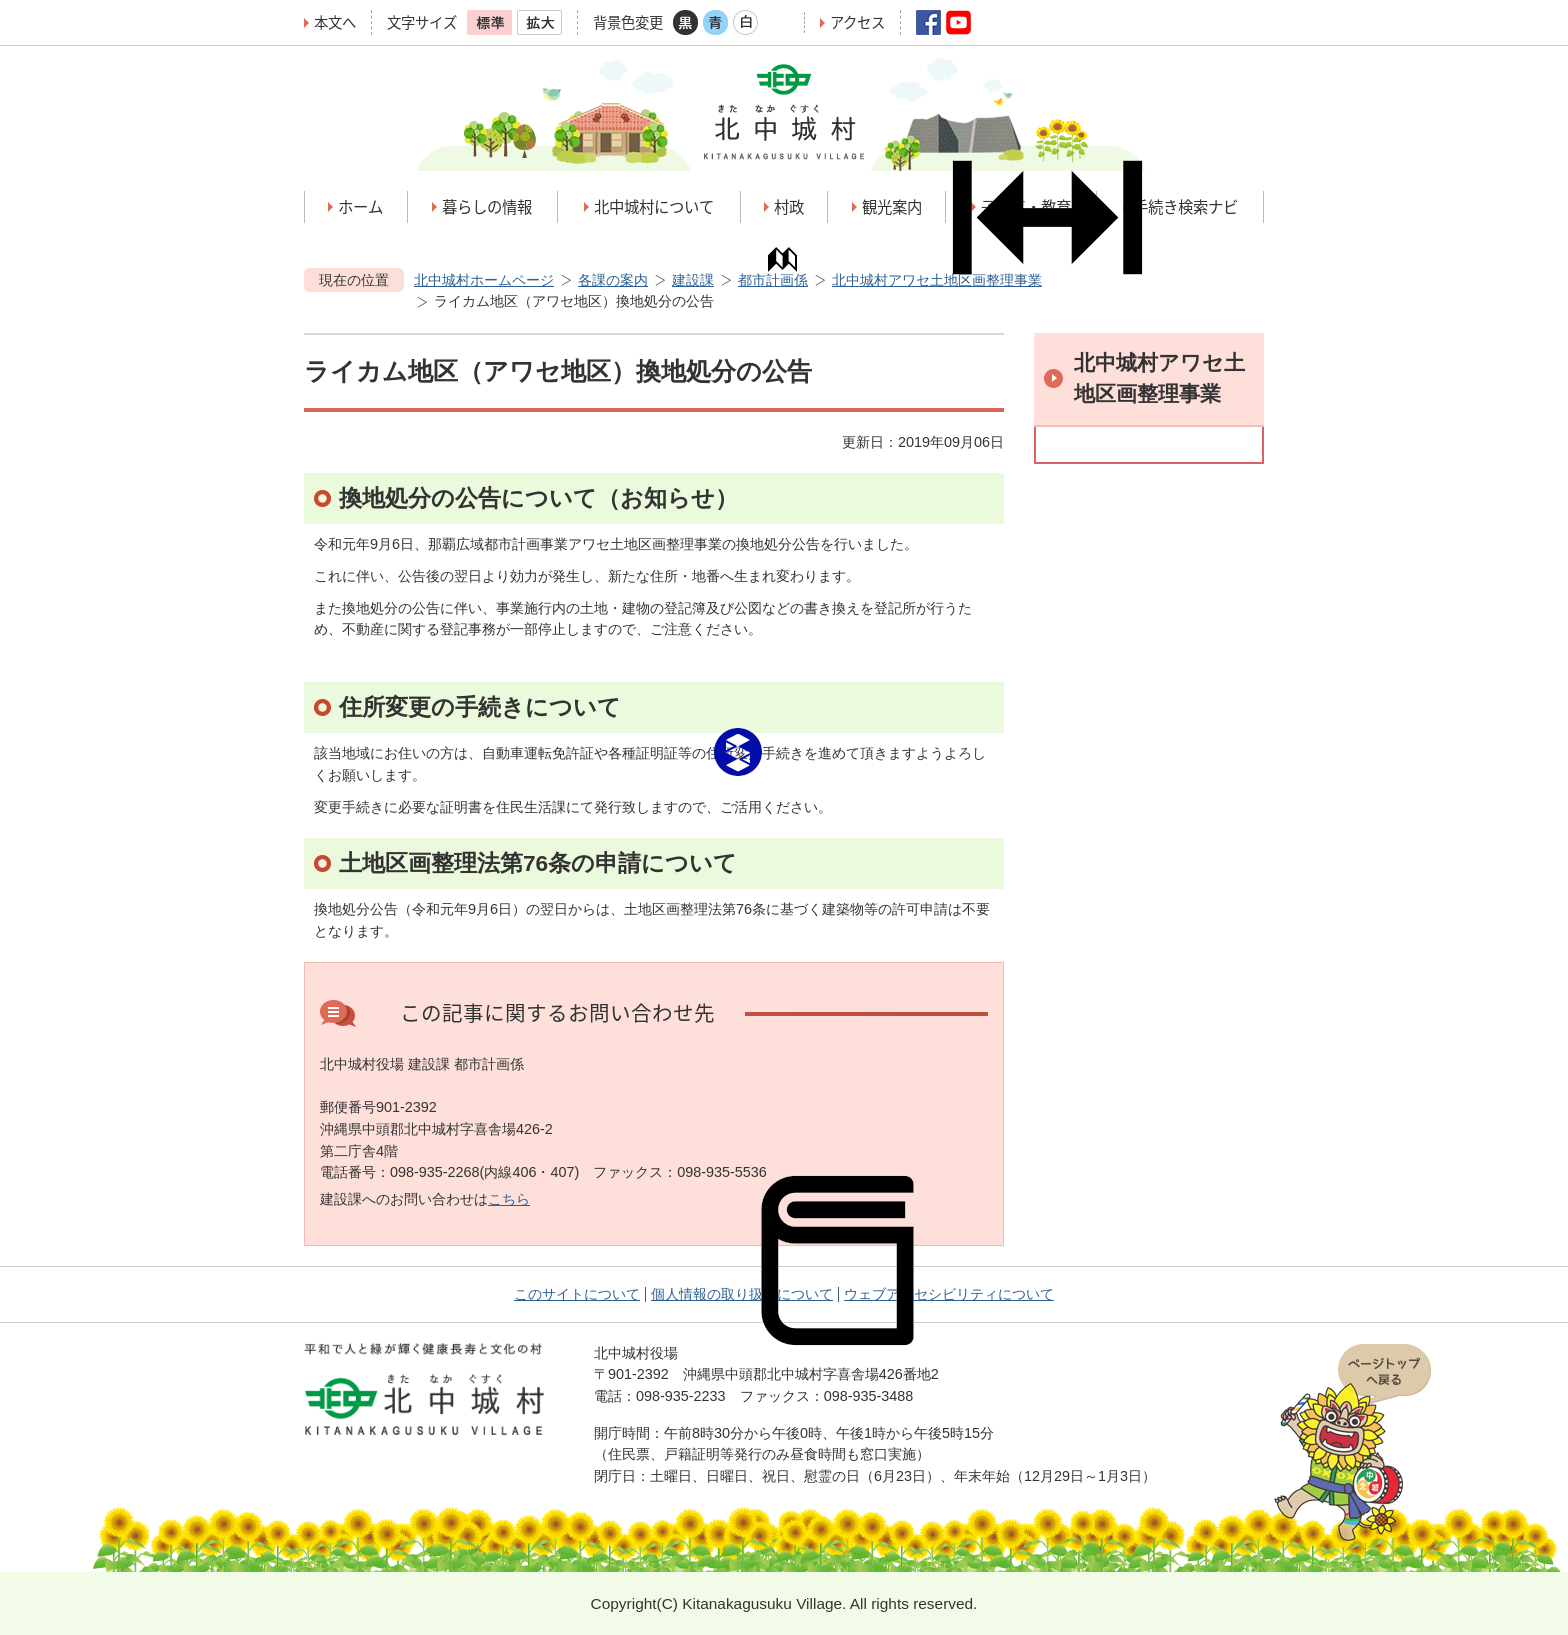 The height and width of the screenshot is (1635, 1568). What do you see at coordinates (738, 752) in the screenshot?
I see `open scrapbox app` at bounding box center [738, 752].